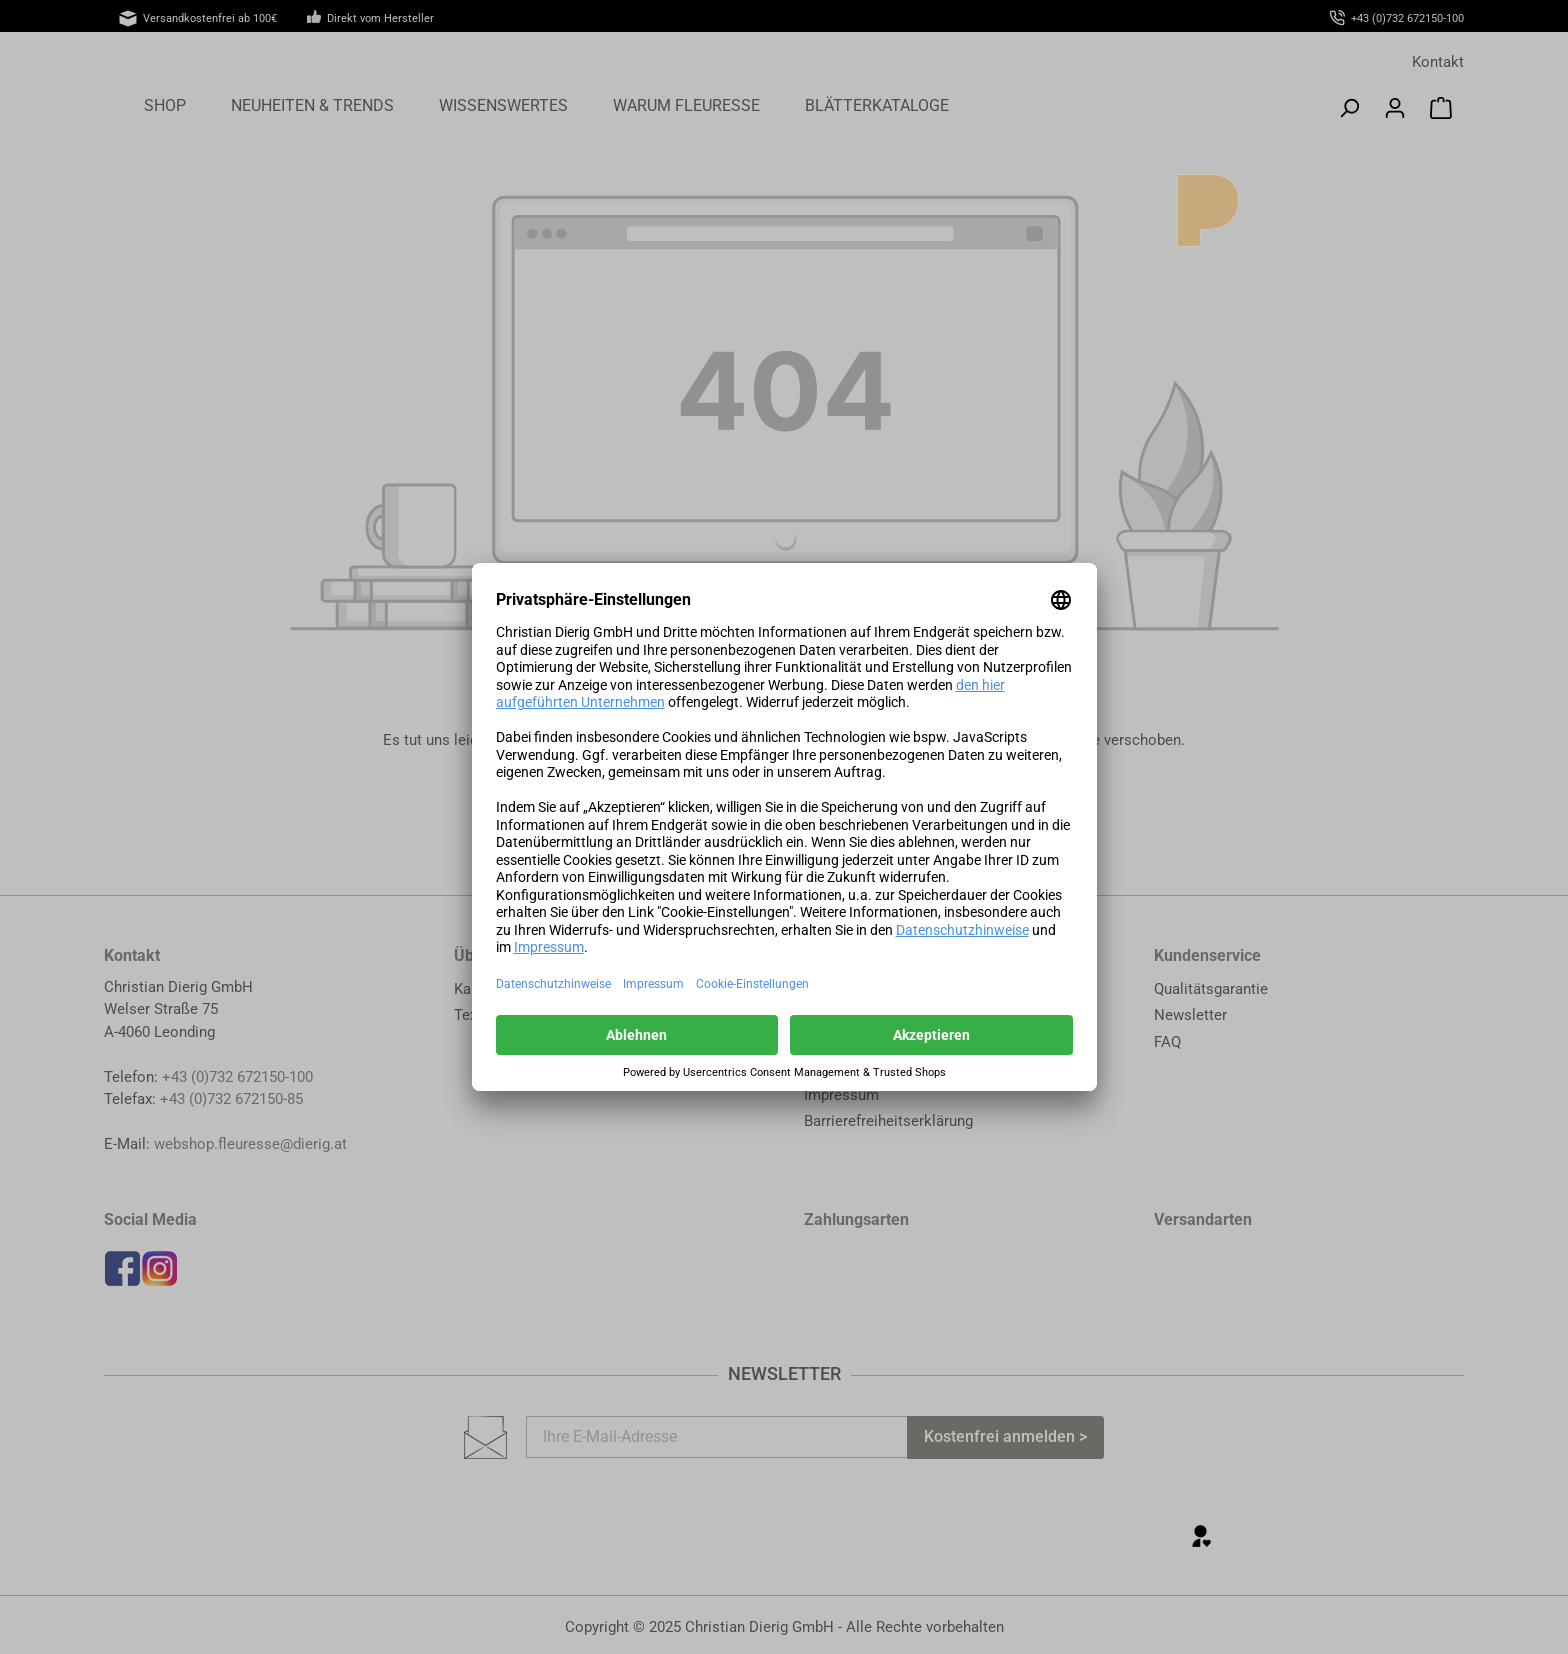 This screenshot has height=1654, width=1568. Describe the element at coordinates (1208, 210) in the screenshot. I see `open Pandora music streaming app` at that location.